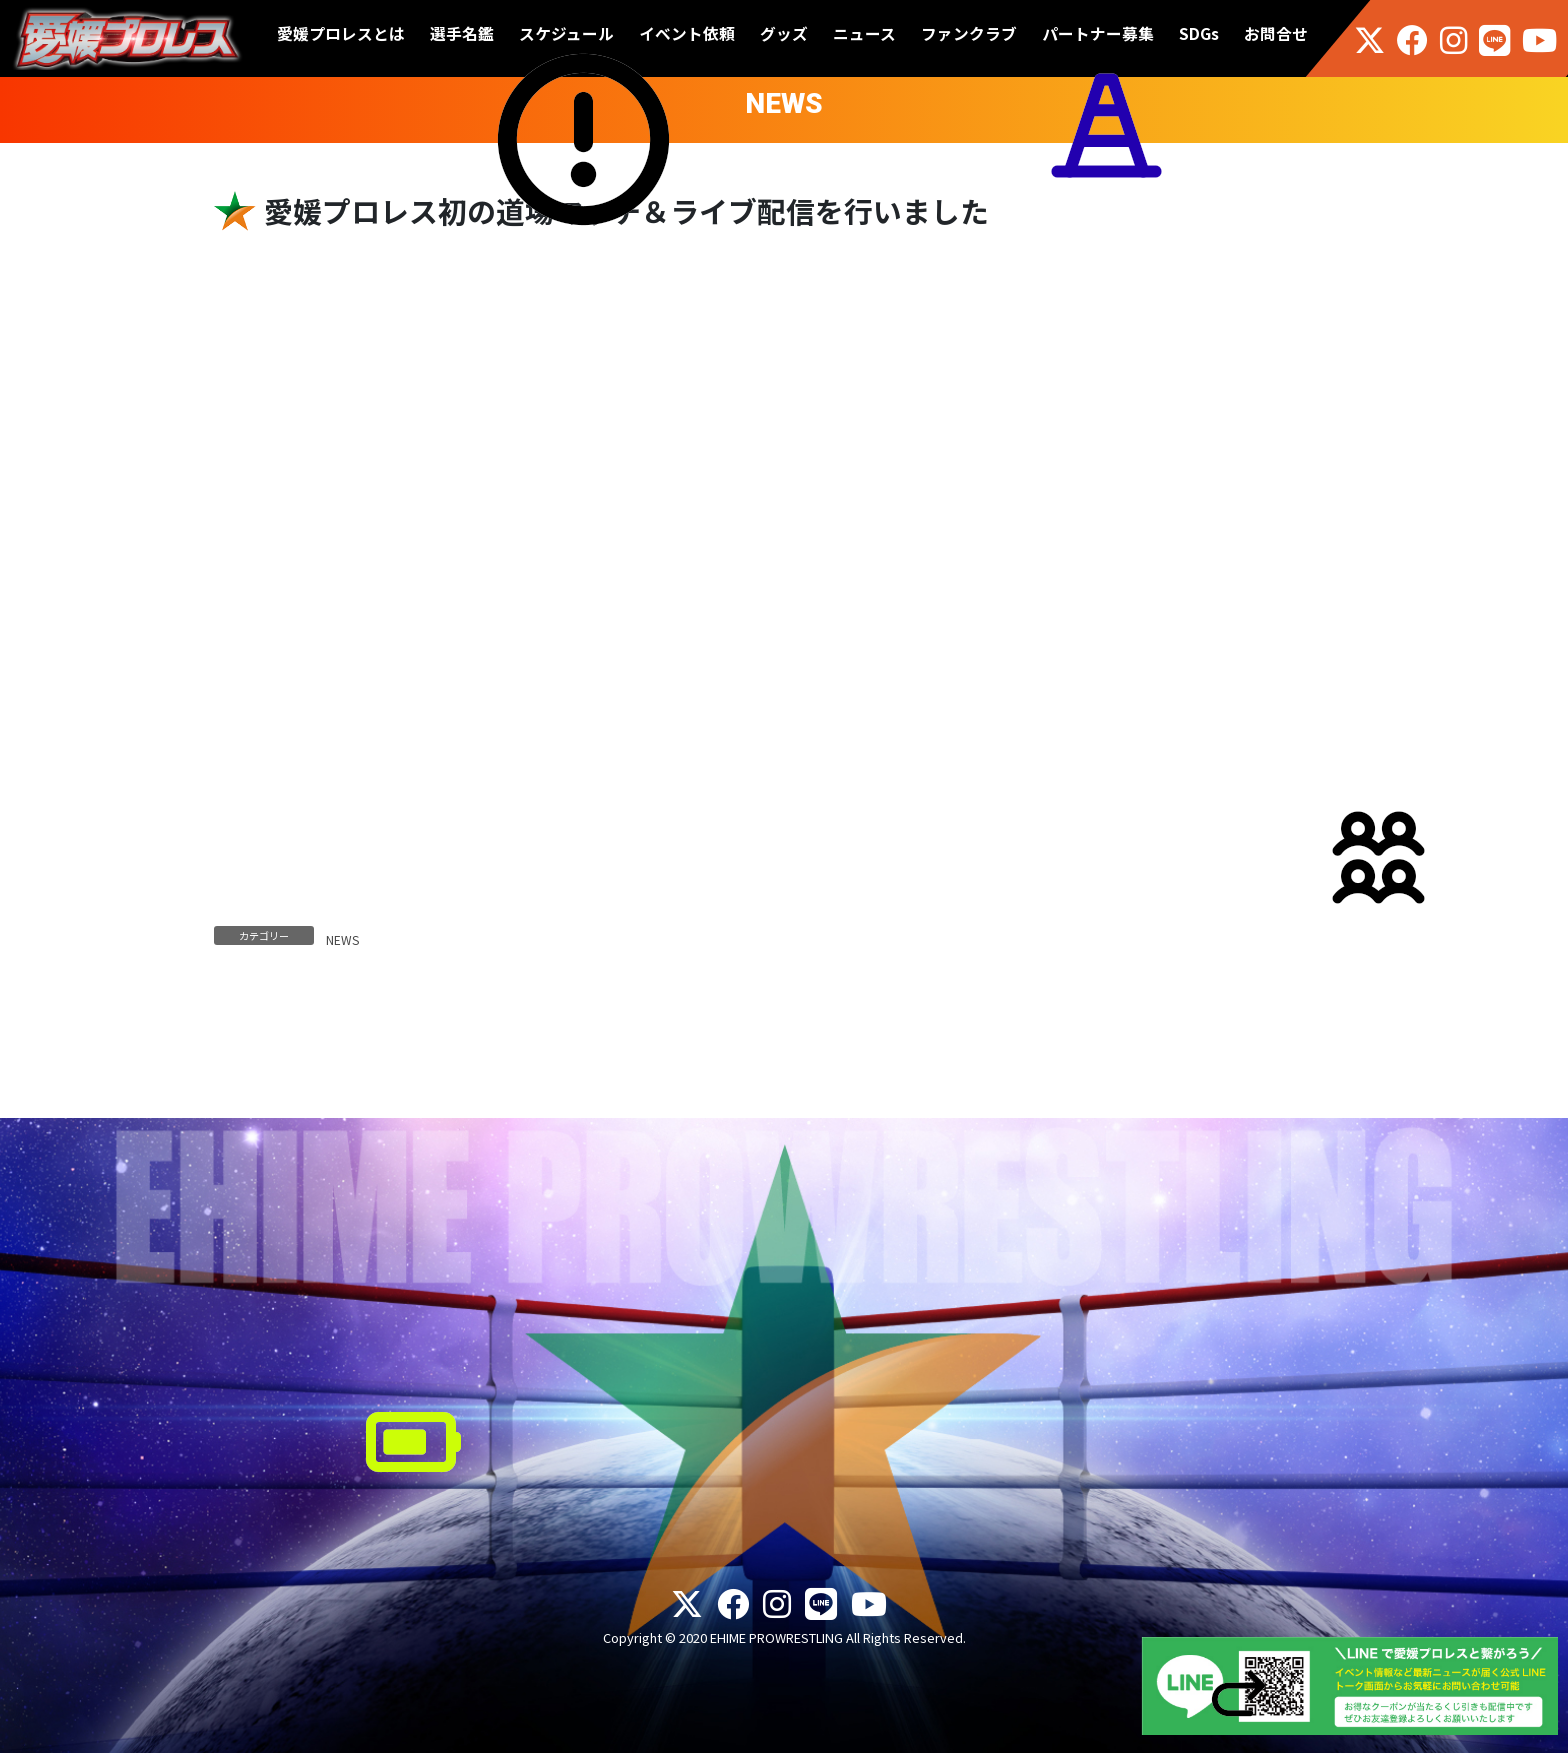 This screenshot has height=1753, width=1568. What do you see at coordinates (1106, 122) in the screenshot?
I see `indicates an area under construction or maintenance` at bounding box center [1106, 122].